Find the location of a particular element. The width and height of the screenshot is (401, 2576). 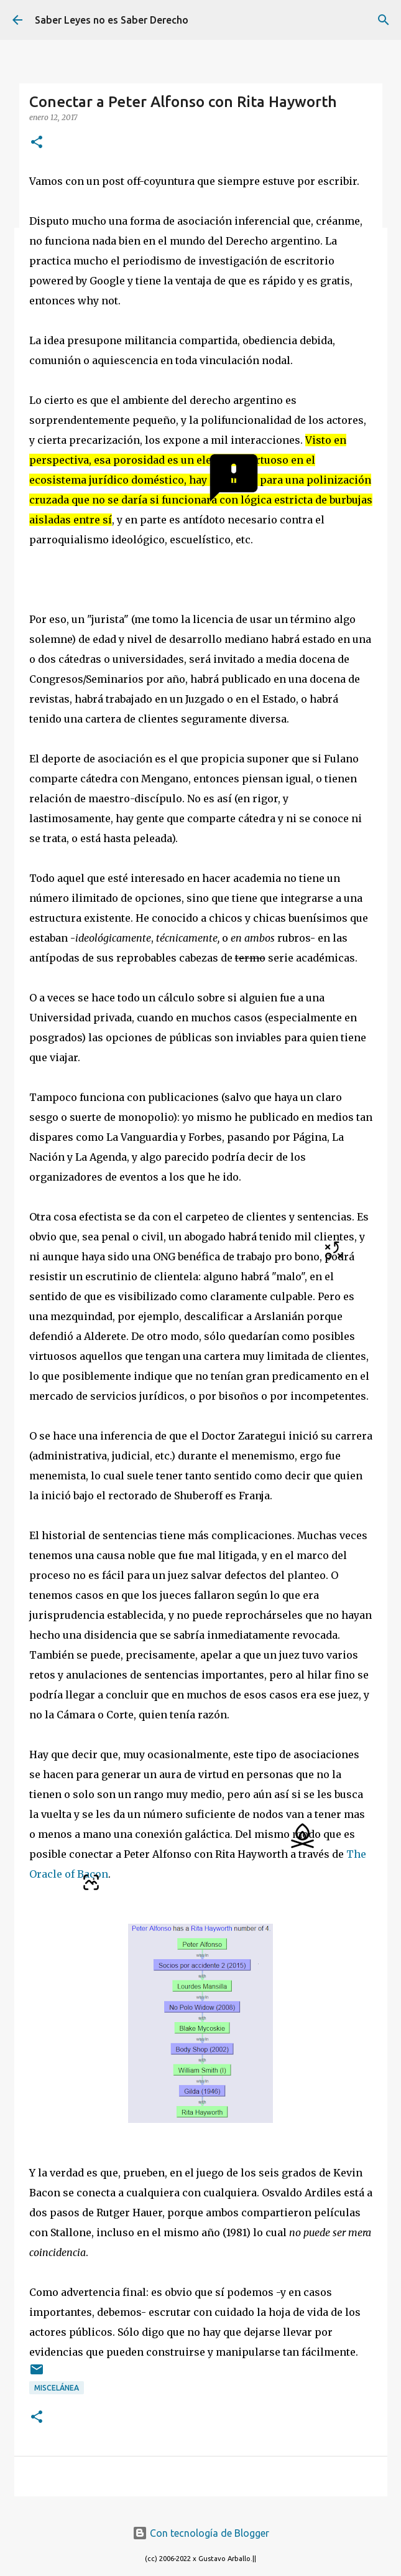

view game plan or strategy options is located at coordinates (333, 1250).